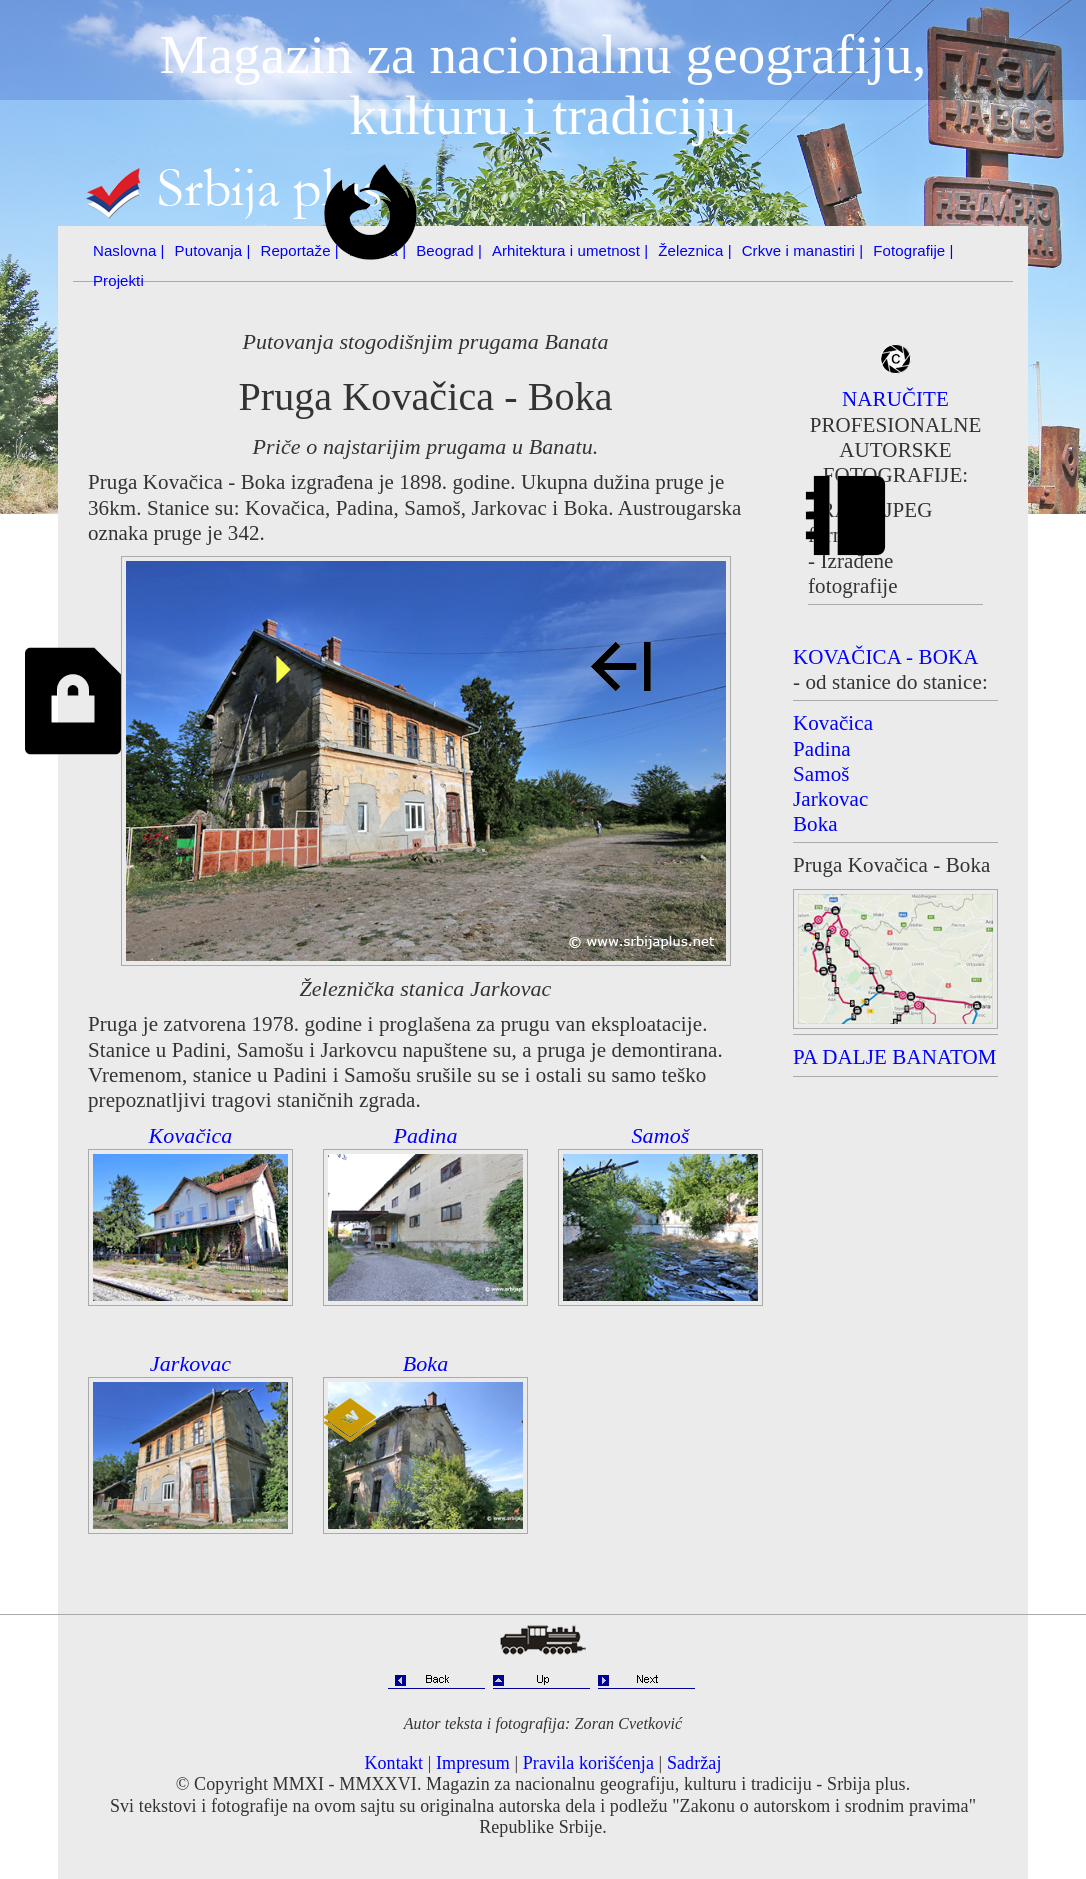 The height and width of the screenshot is (1879, 1086). I want to click on expand a collapsed menu or section, so click(283, 669).